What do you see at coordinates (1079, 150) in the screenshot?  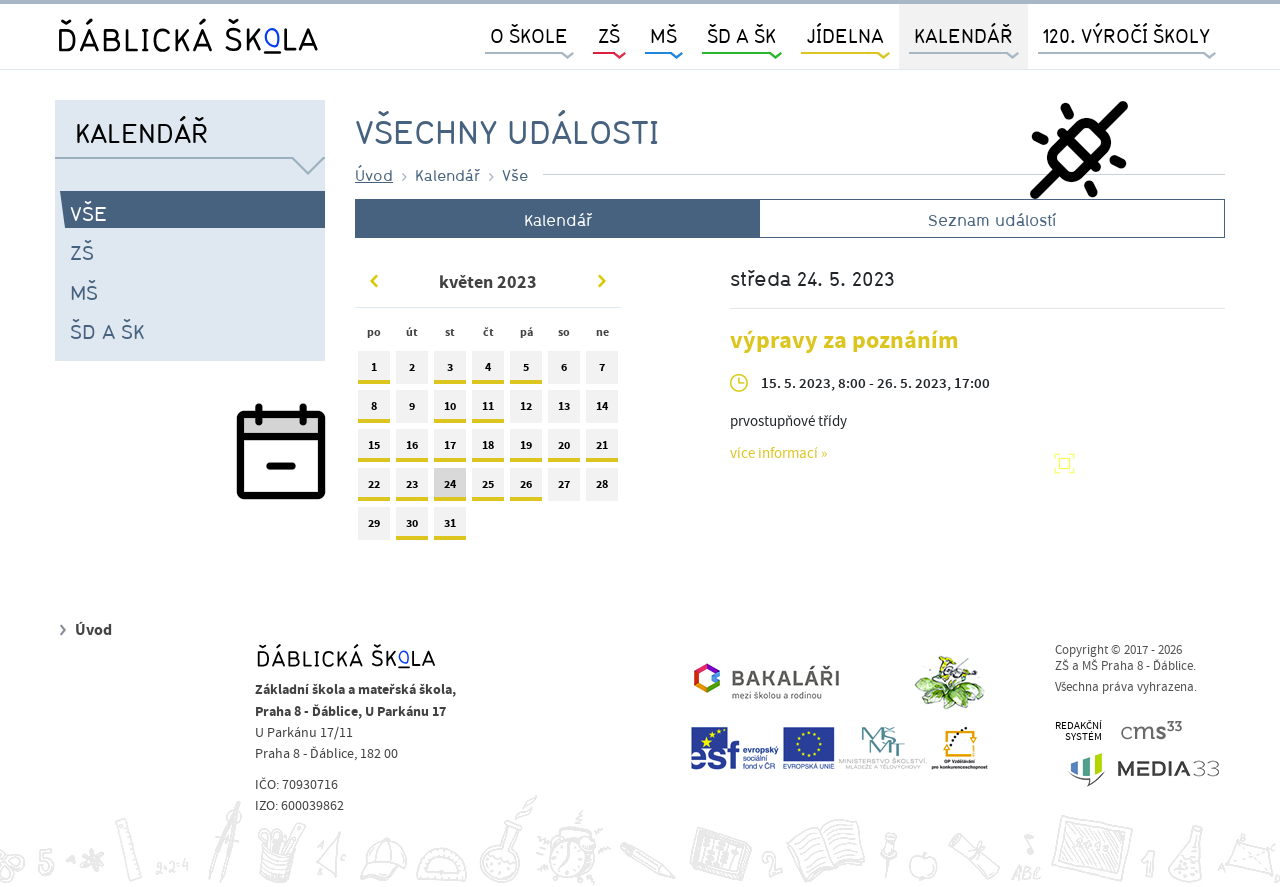 I see `indicates an active connection or link` at bounding box center [1079, 150].